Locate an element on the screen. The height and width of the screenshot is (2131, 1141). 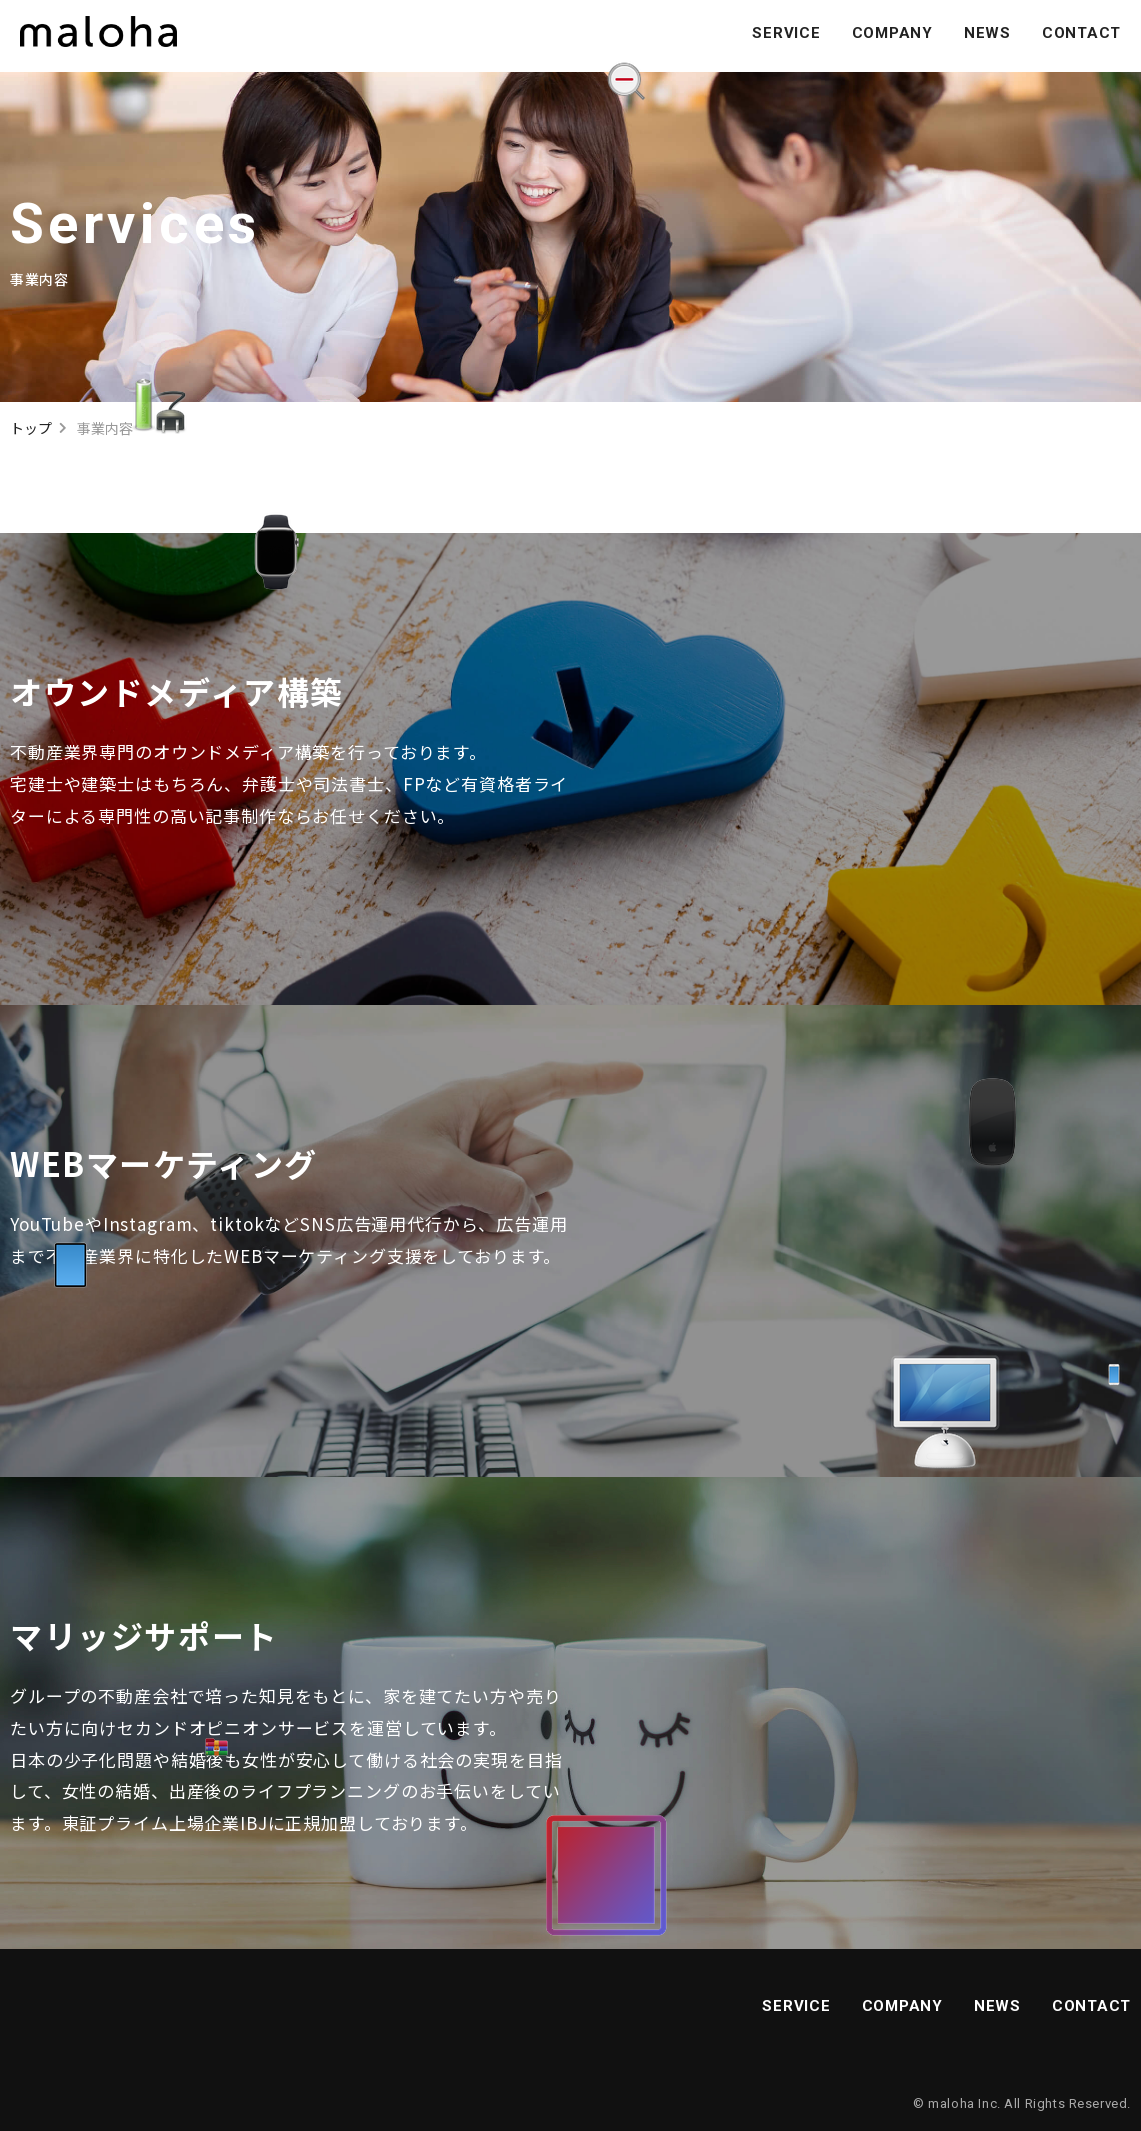
open folder containing WinRAR archives is located at coordinates (216, 1747).